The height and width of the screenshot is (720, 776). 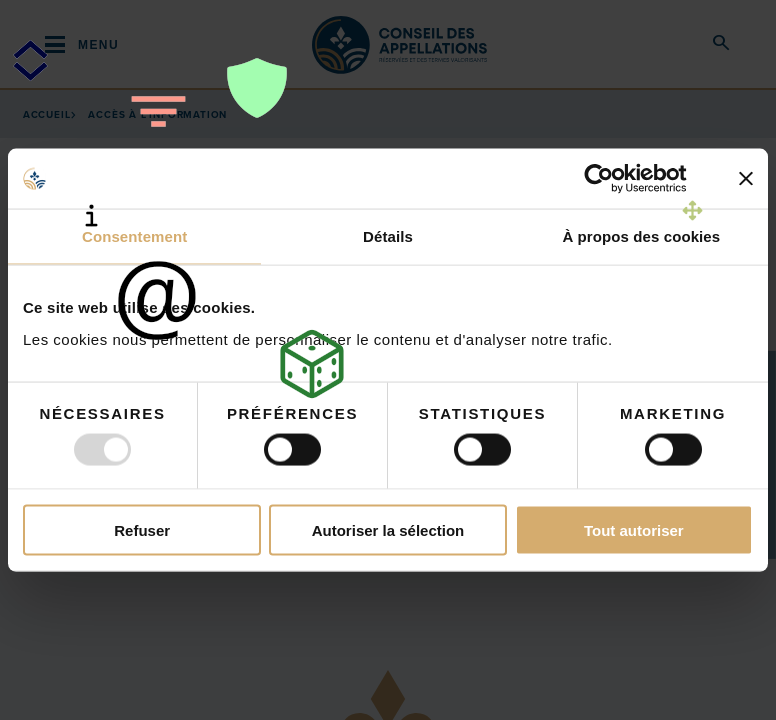 What do you see at coordinates (155, 298) in the screenshot?
I see `mention a user in a comment or message` at bounding box center [155, 298].